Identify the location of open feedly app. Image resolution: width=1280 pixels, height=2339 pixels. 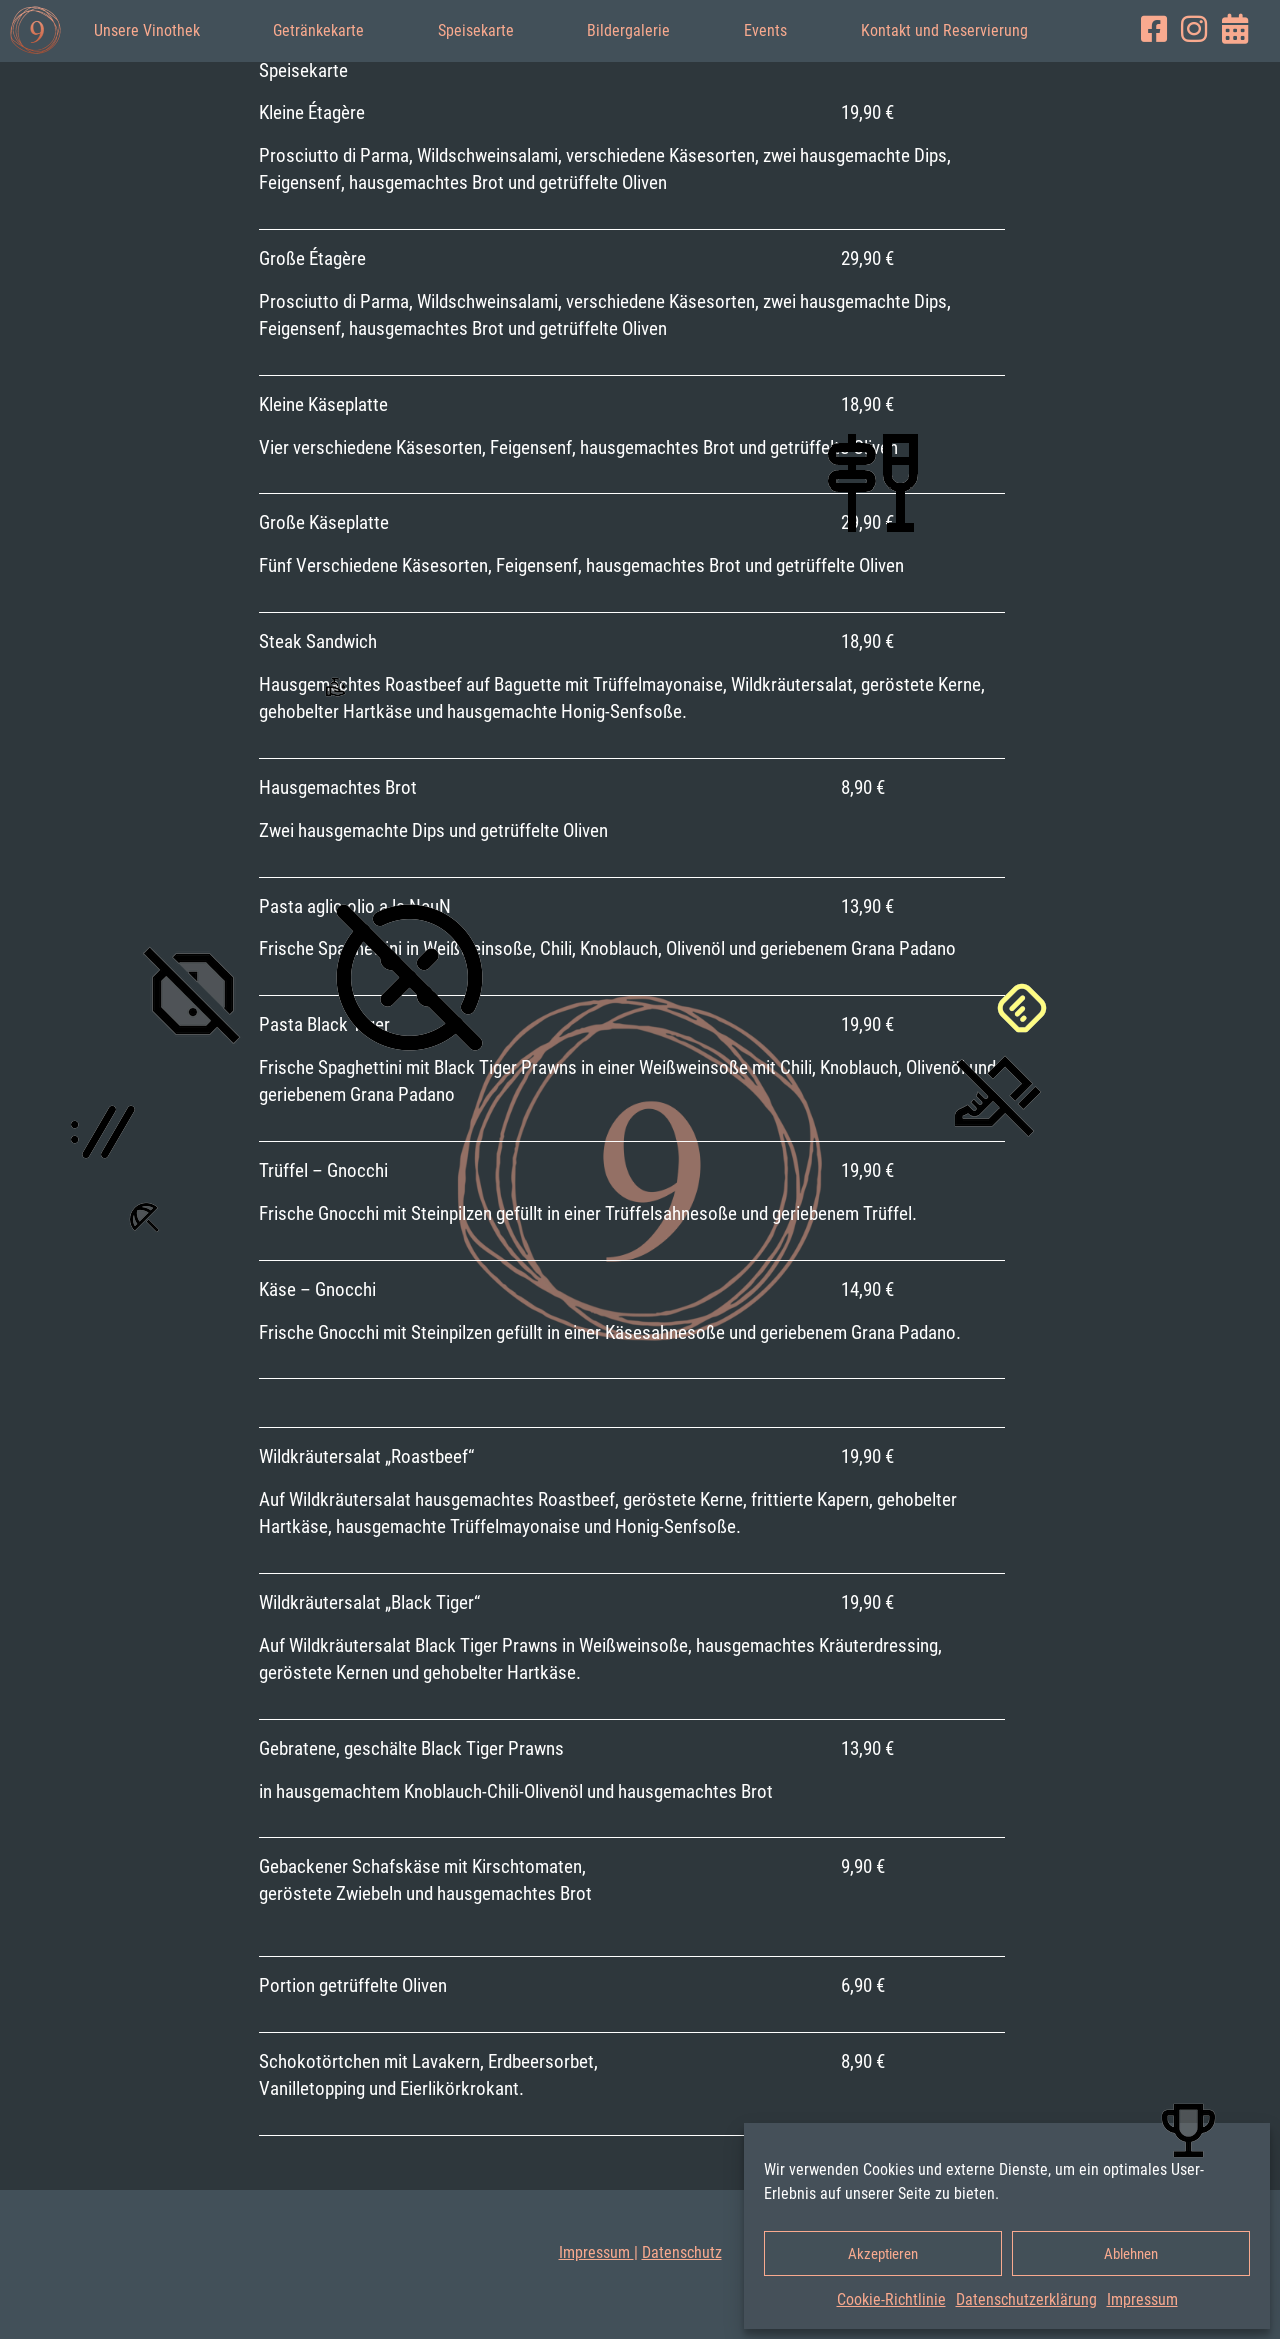
(1022, 1008).